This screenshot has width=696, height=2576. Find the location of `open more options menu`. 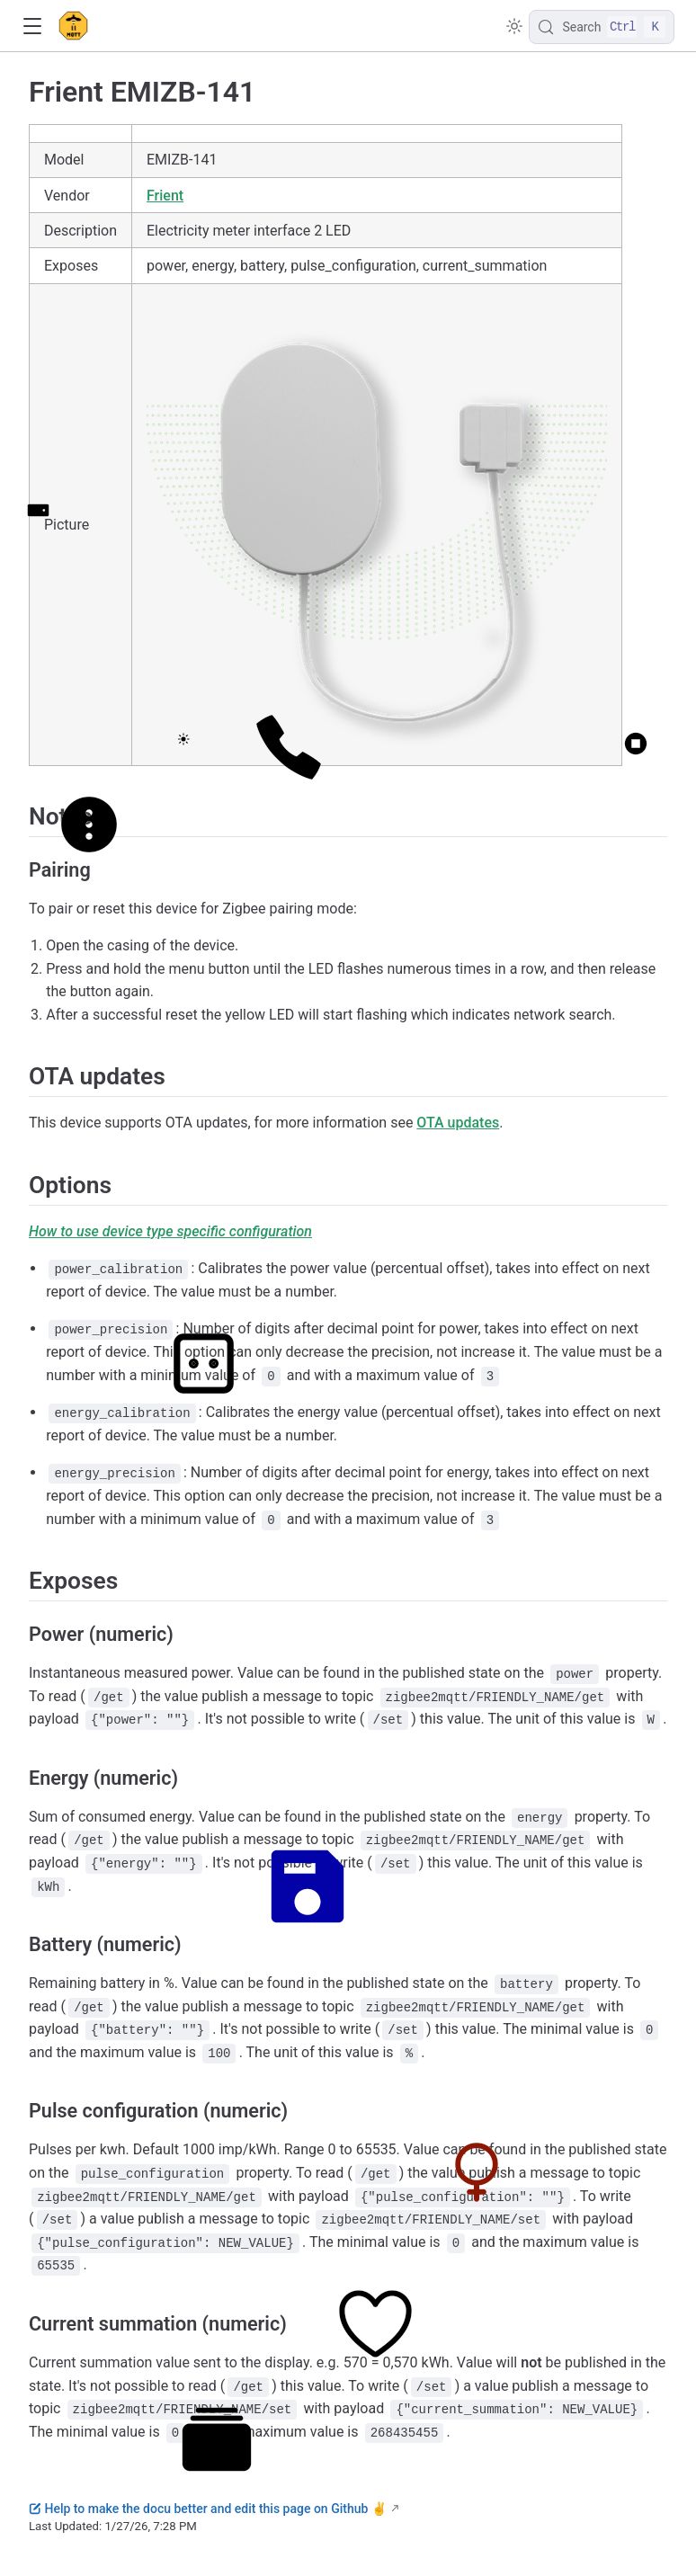

open more options menu is located at coordinates (89, 824).